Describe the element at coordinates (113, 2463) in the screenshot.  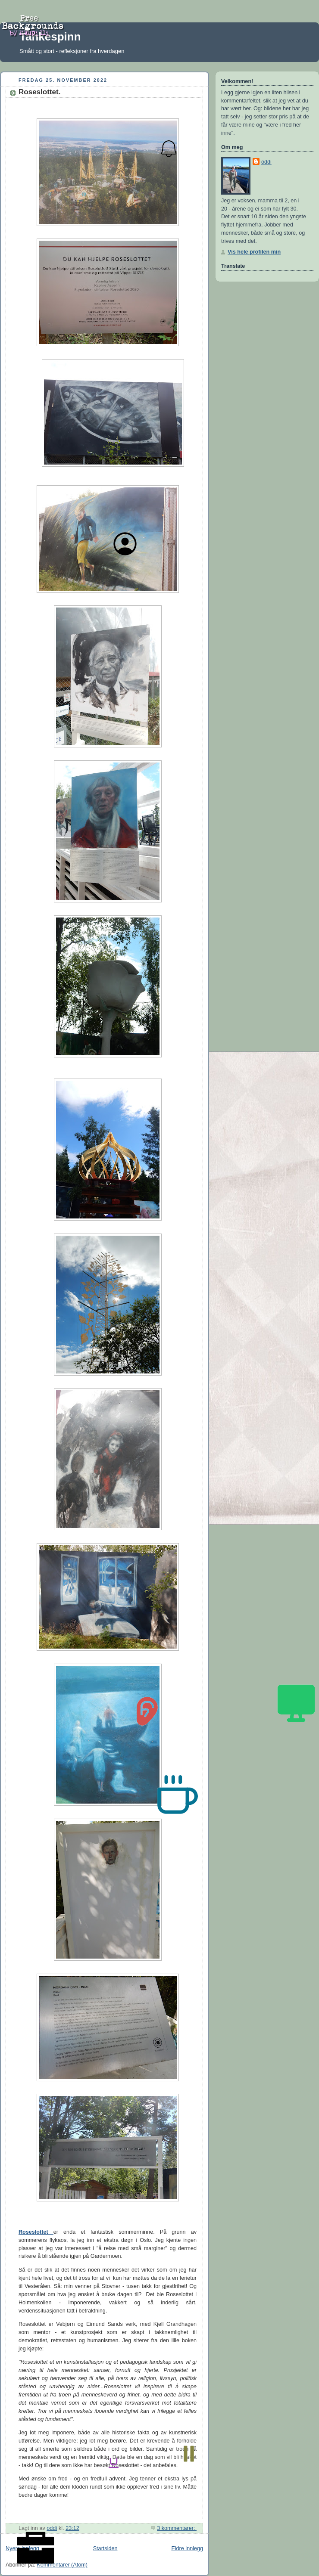
I see `apply underline formatting to selected text` at that location.